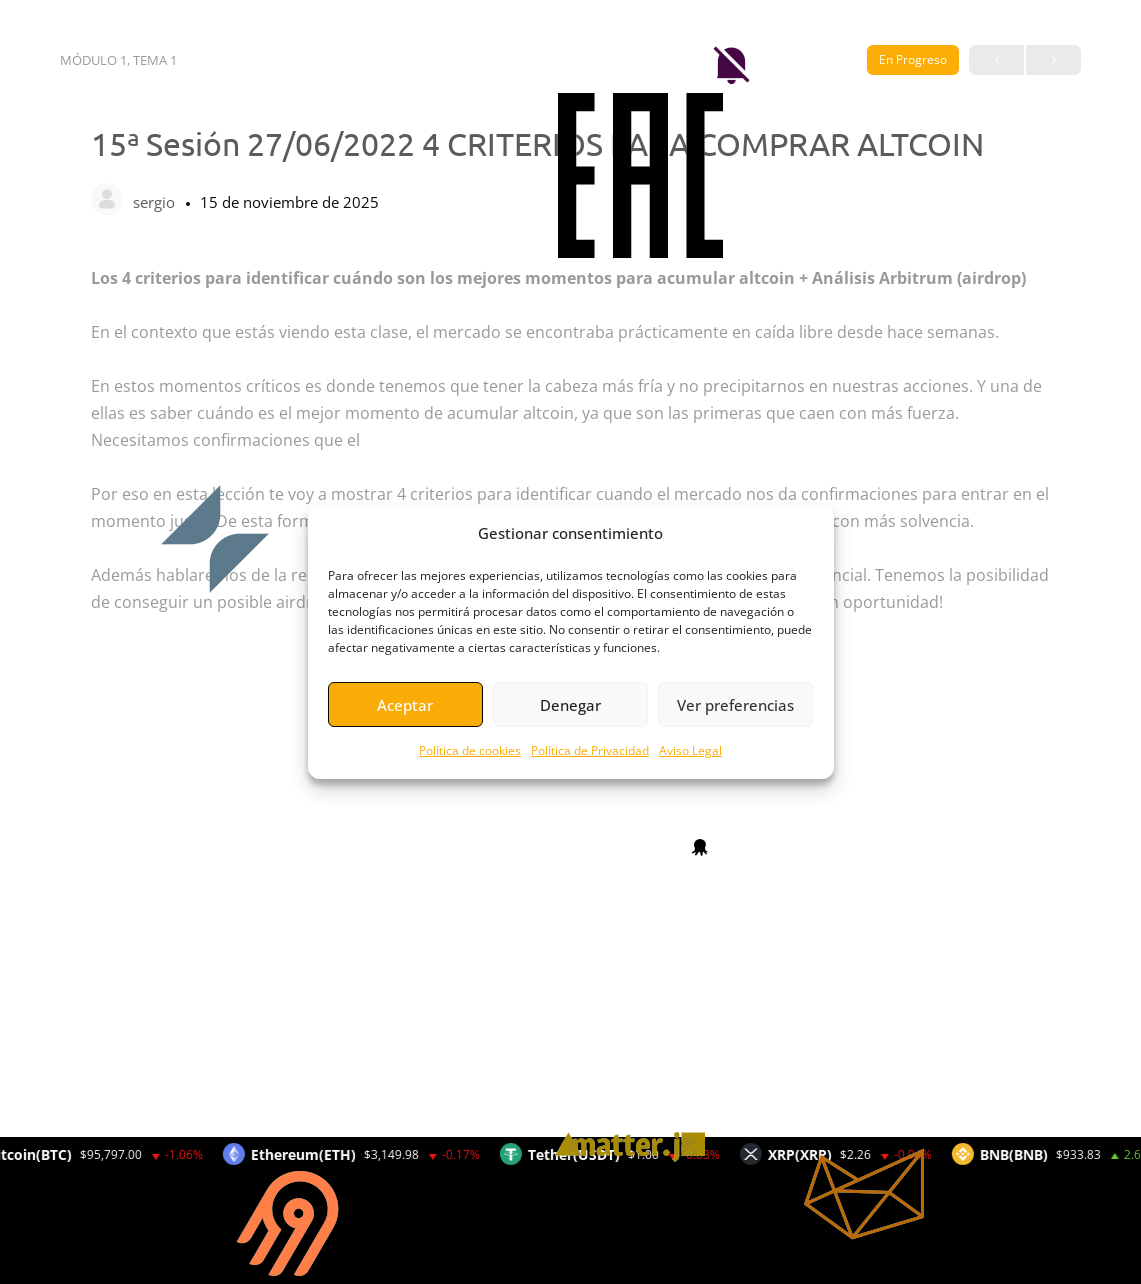 The height and width of the screenshot is (1284, 1141). Describe the element at coordinates (731, 64) in the screenshot. I see `mute notifications` at that location.